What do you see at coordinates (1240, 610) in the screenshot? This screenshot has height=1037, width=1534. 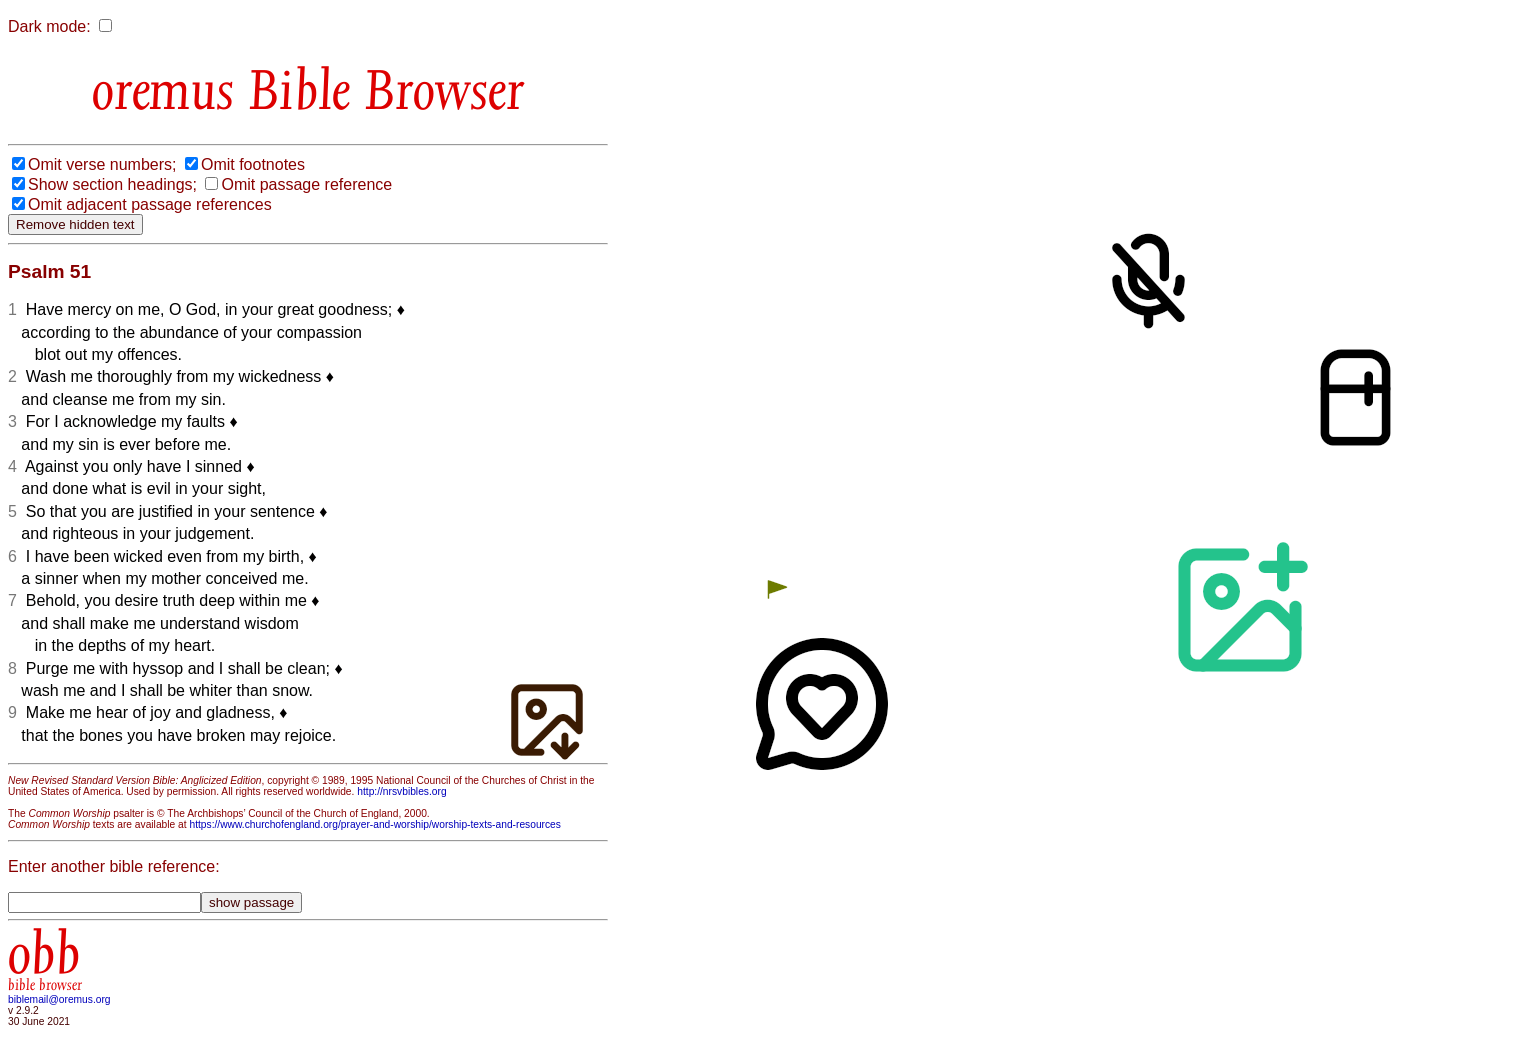 I see `add a new image or photo` at bounding box center [1240, 610].